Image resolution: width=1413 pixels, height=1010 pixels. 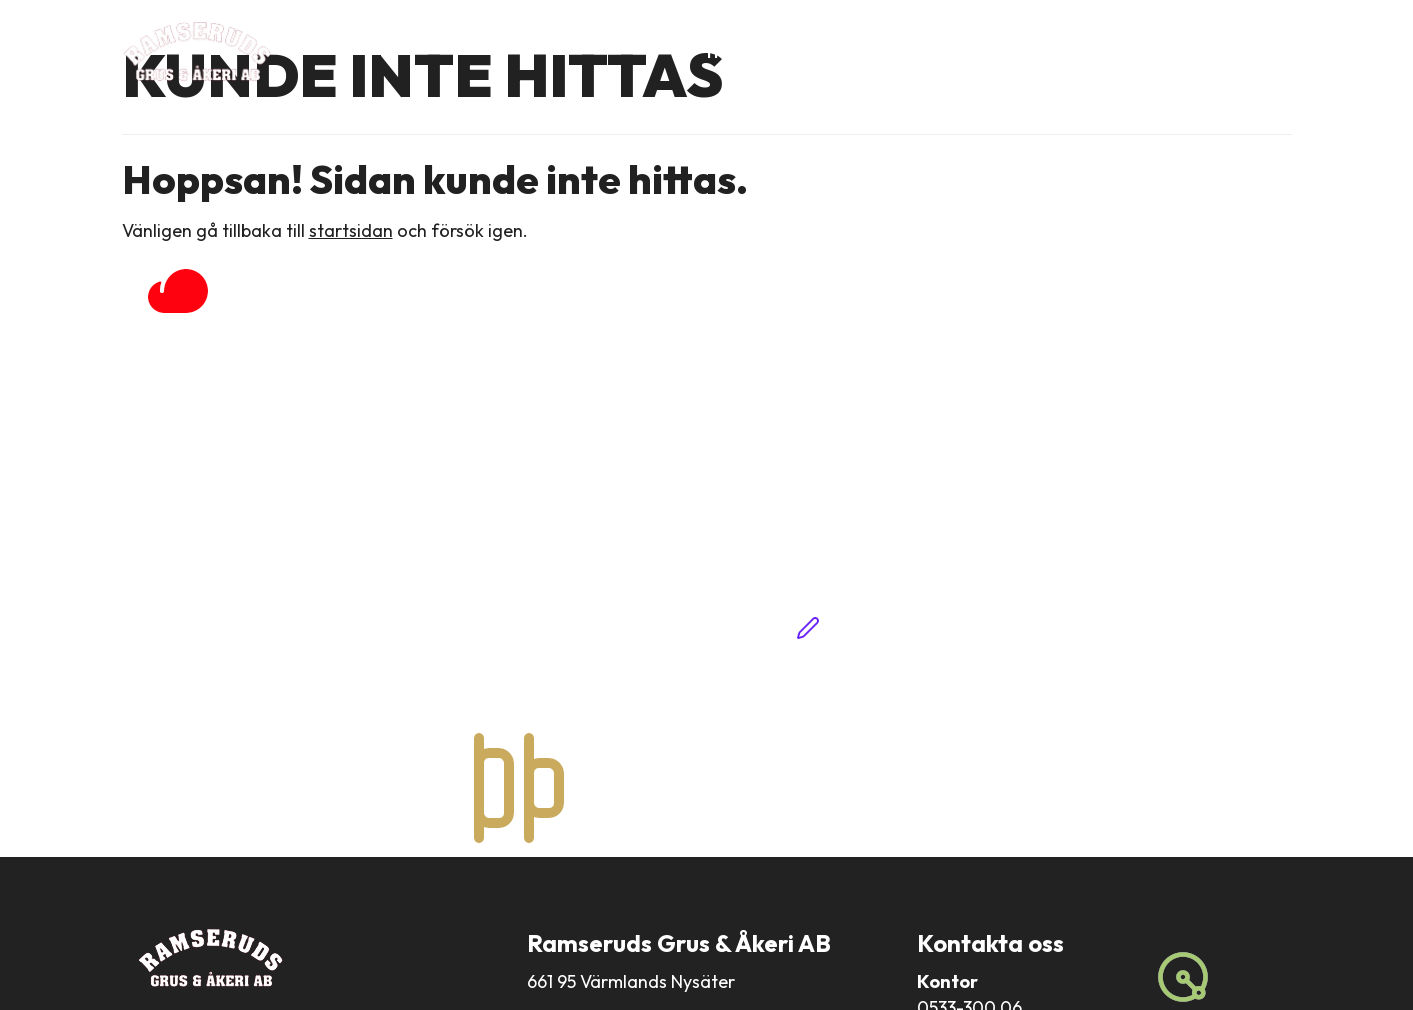 I want to click on edit content or text, so click(x=808, y=628).